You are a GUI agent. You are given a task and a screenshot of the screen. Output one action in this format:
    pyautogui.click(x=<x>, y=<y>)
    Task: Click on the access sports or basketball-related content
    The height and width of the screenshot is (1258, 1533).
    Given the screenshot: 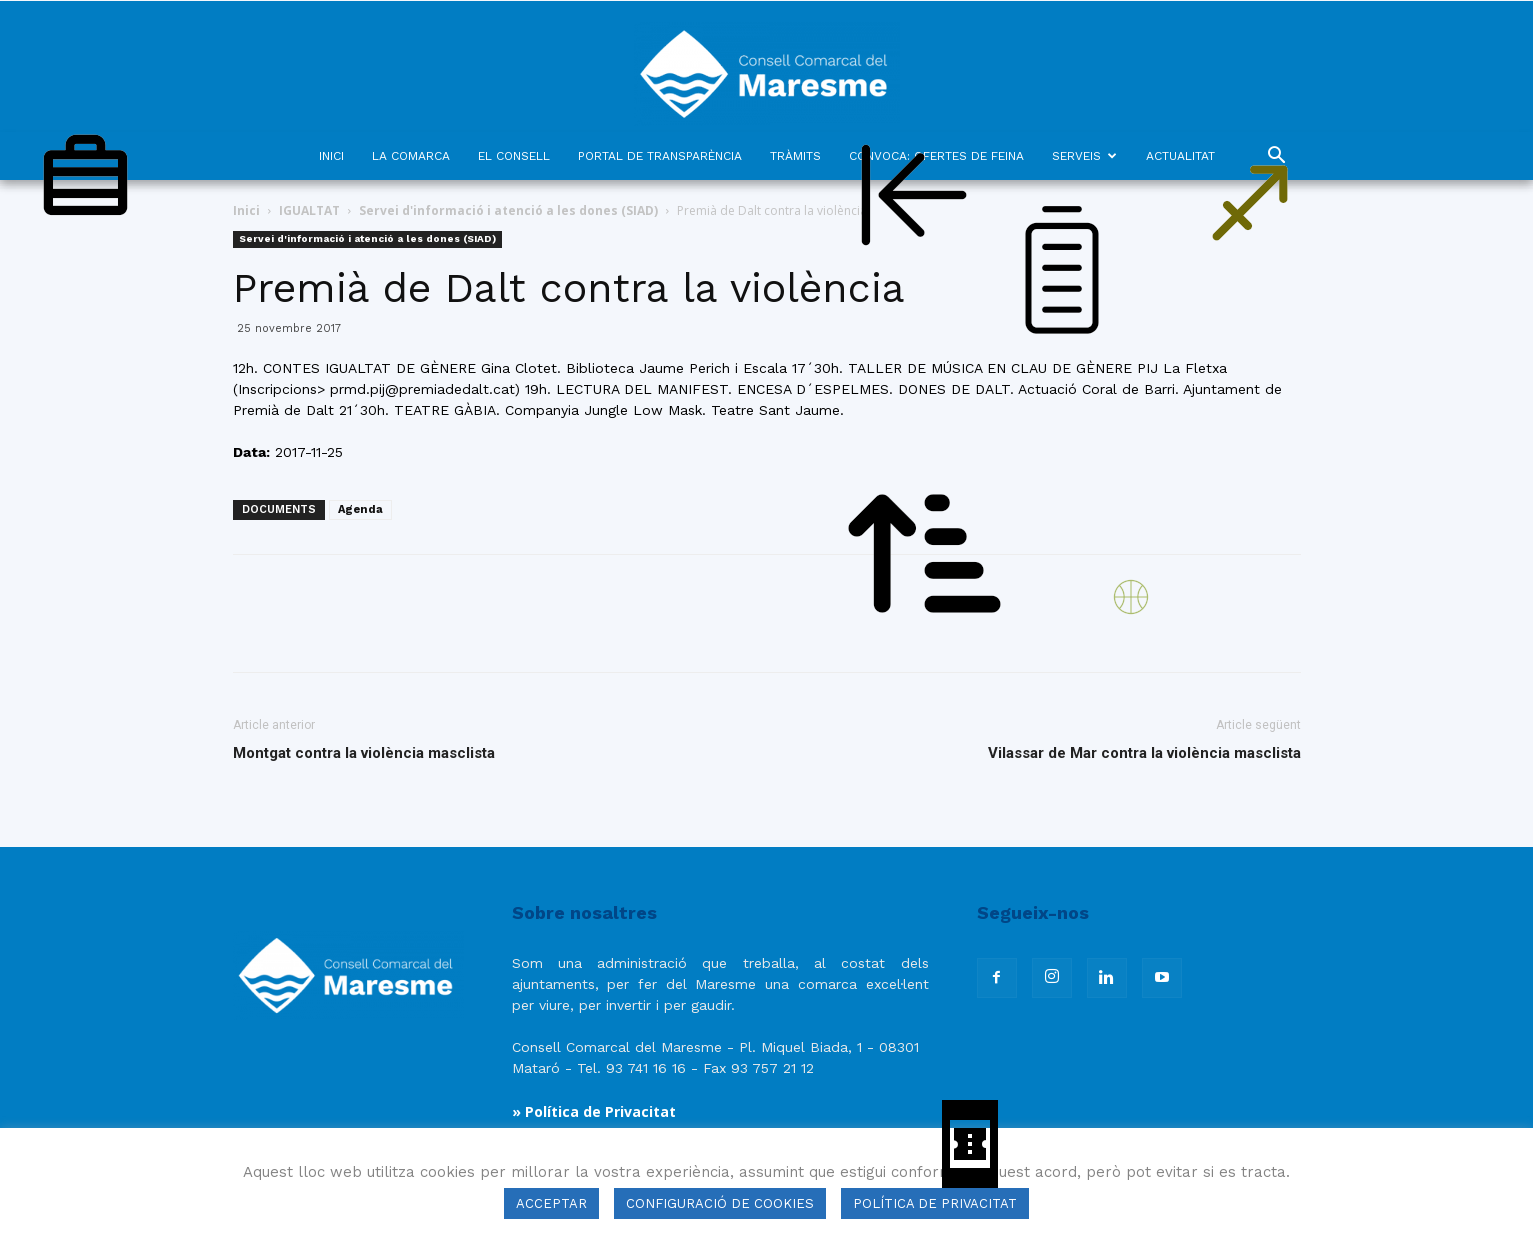 What is the action you would take?
    pyautogui.click(x=1131, y=597)
    